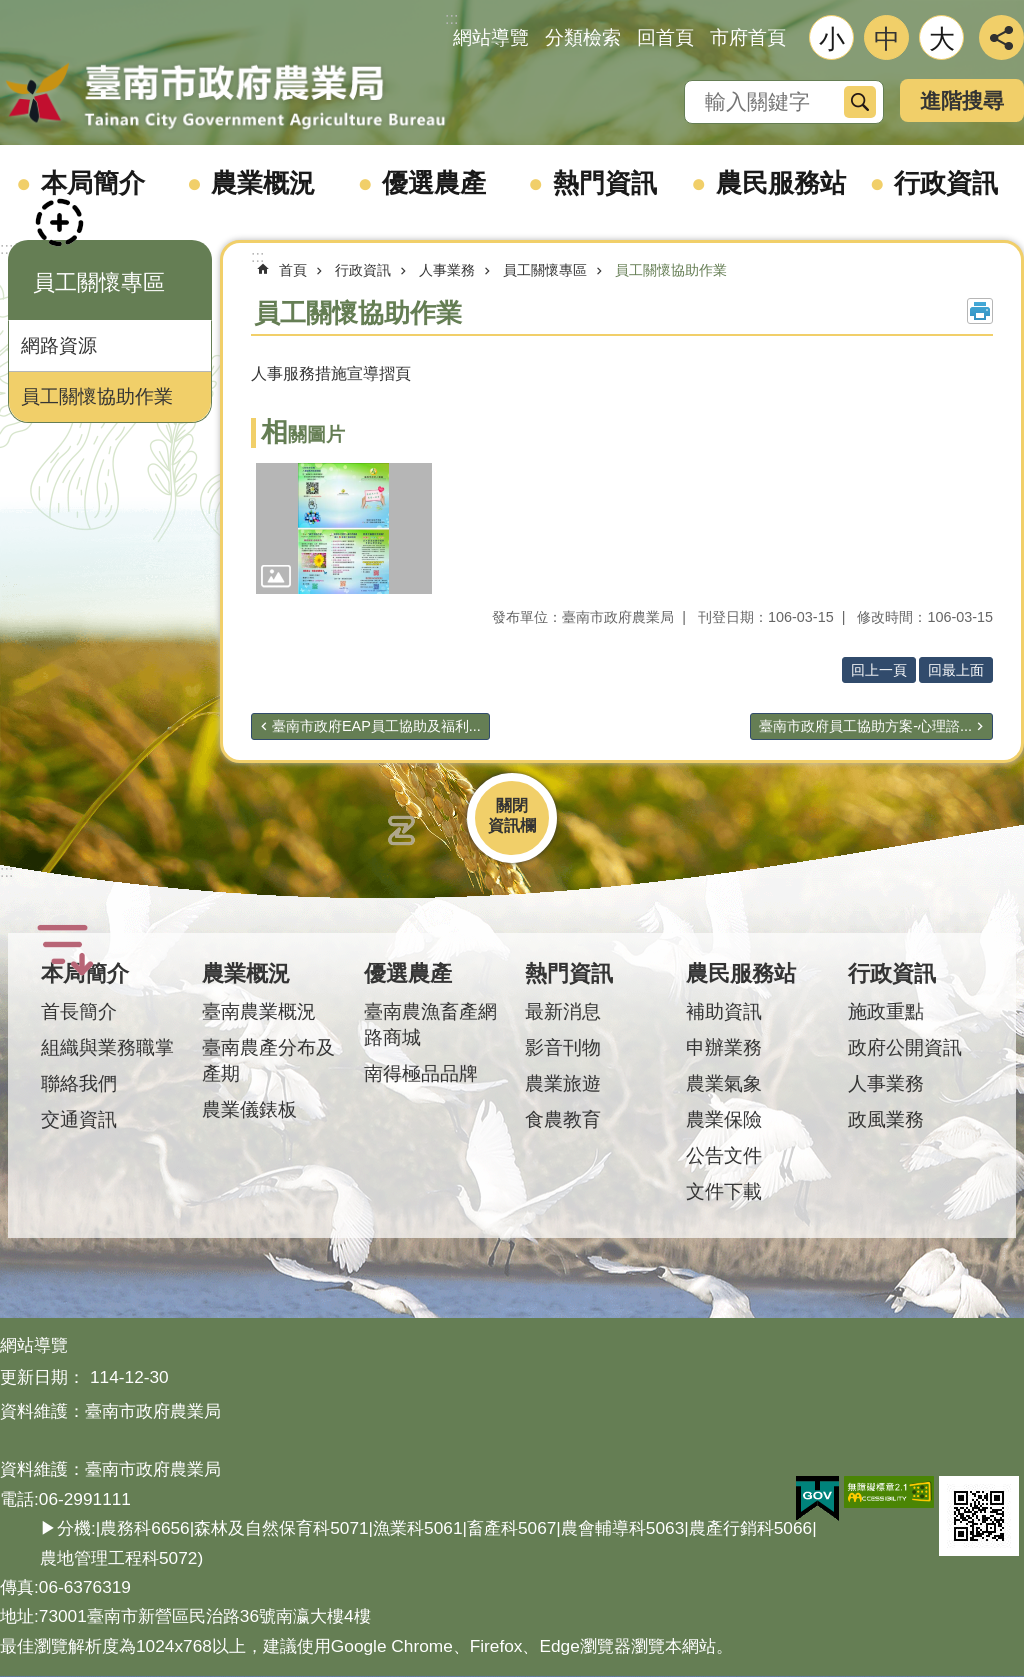 The width and height of the screenshot is (1024, 1677). What do you see at coordinates (62, 944) in the screenshot?
I see `sort or filter items in descending order` at bounding box center [62, 944].